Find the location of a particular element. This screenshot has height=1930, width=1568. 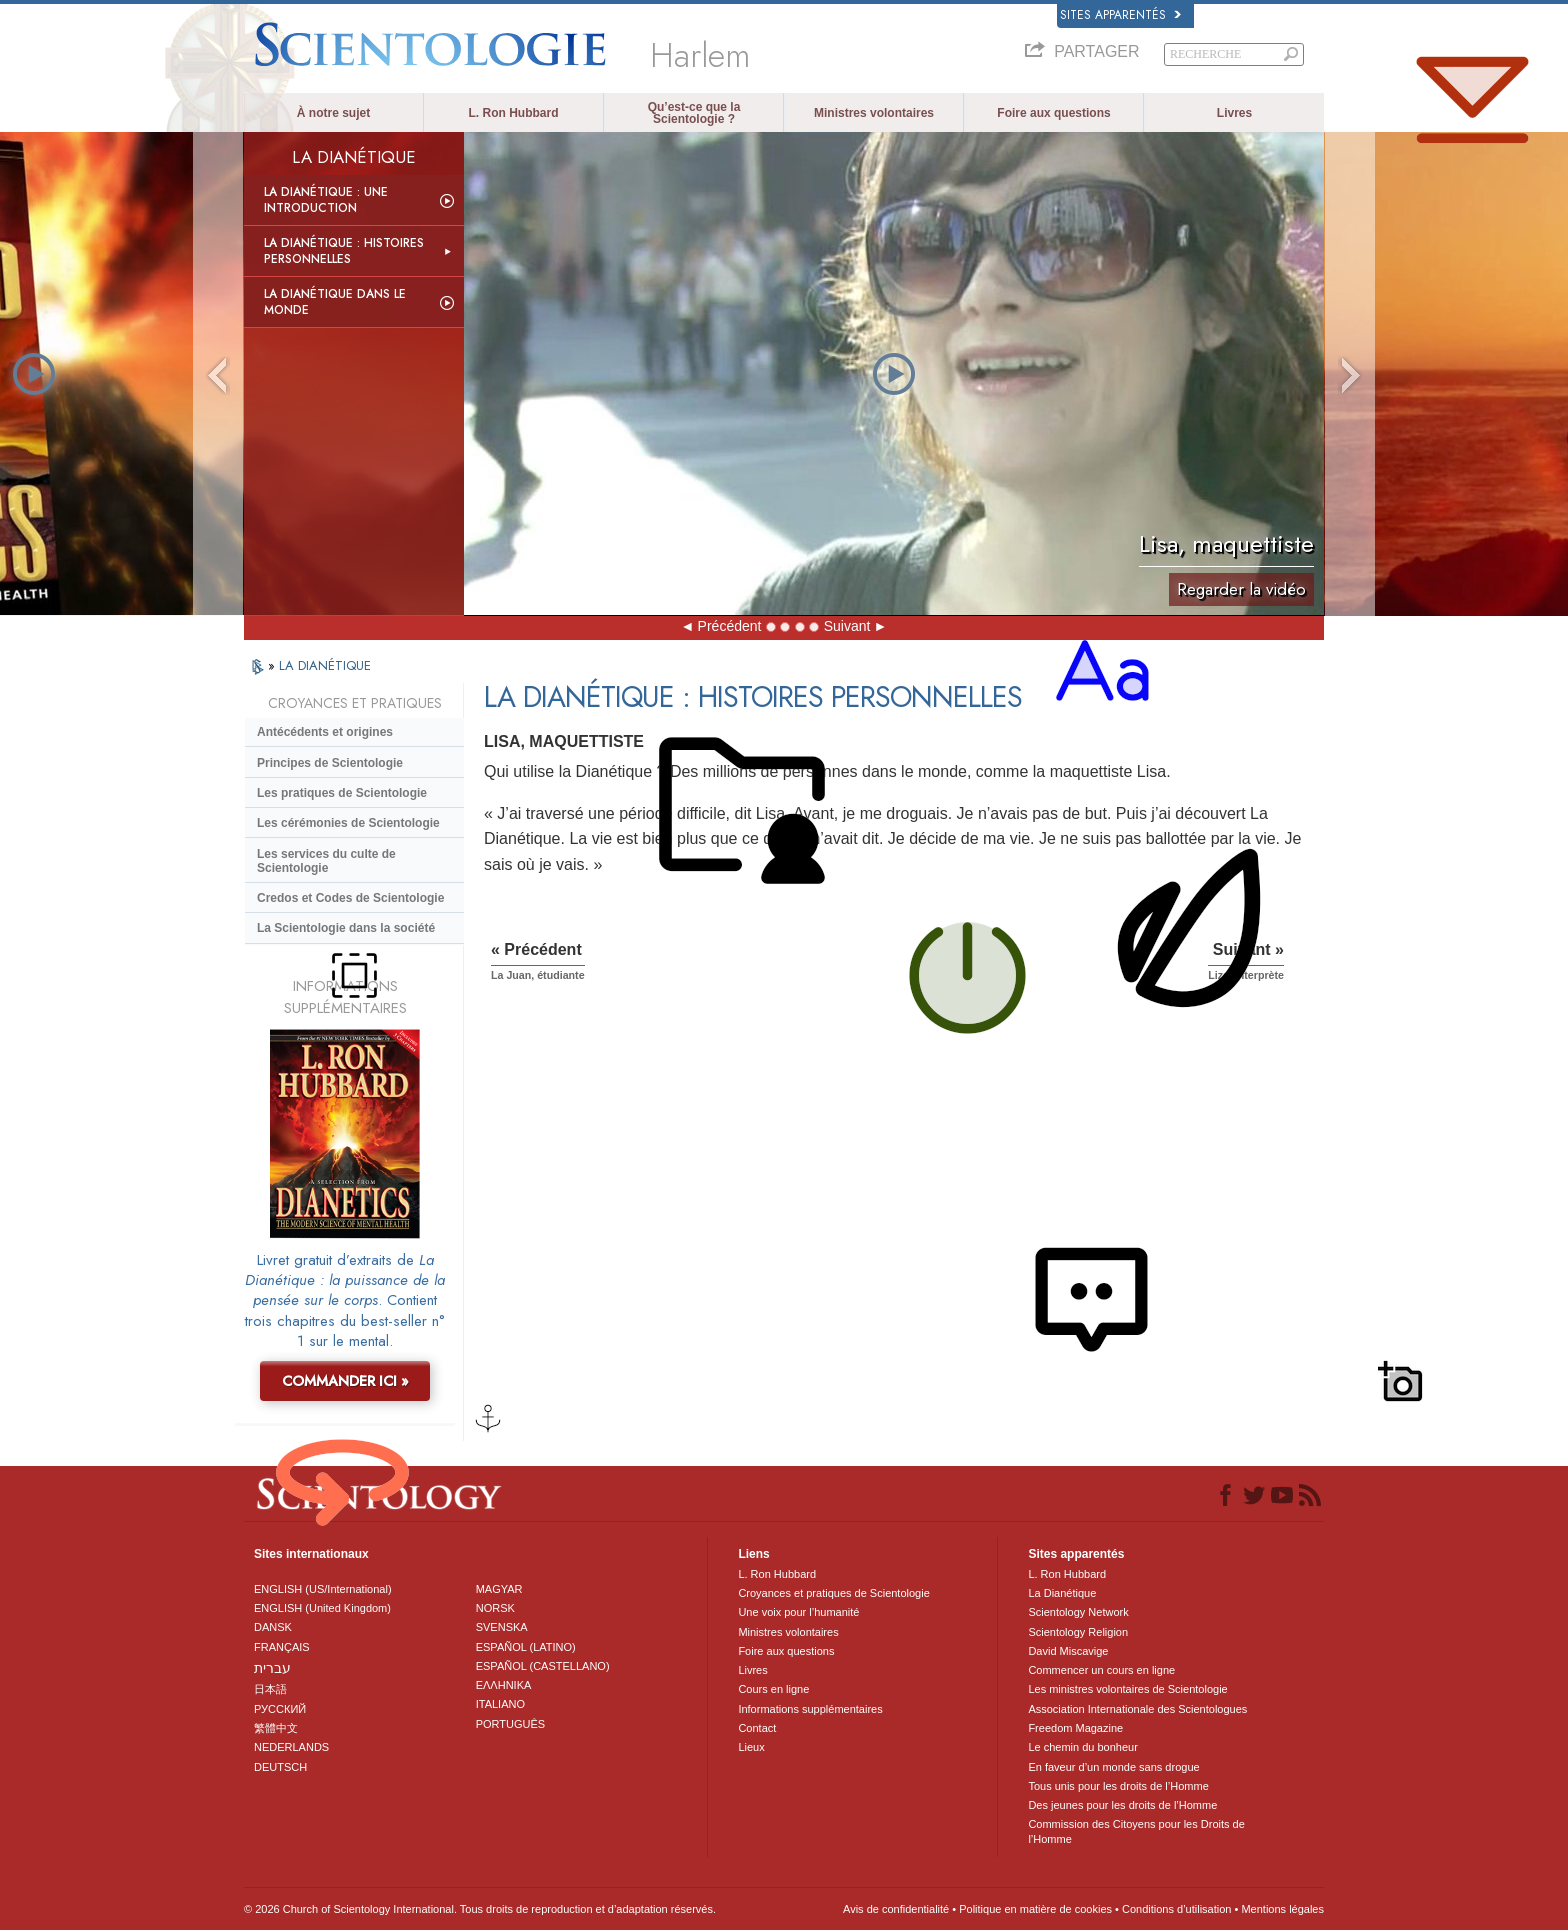

open chat or messaging is located at coordinates (1091, 1295).